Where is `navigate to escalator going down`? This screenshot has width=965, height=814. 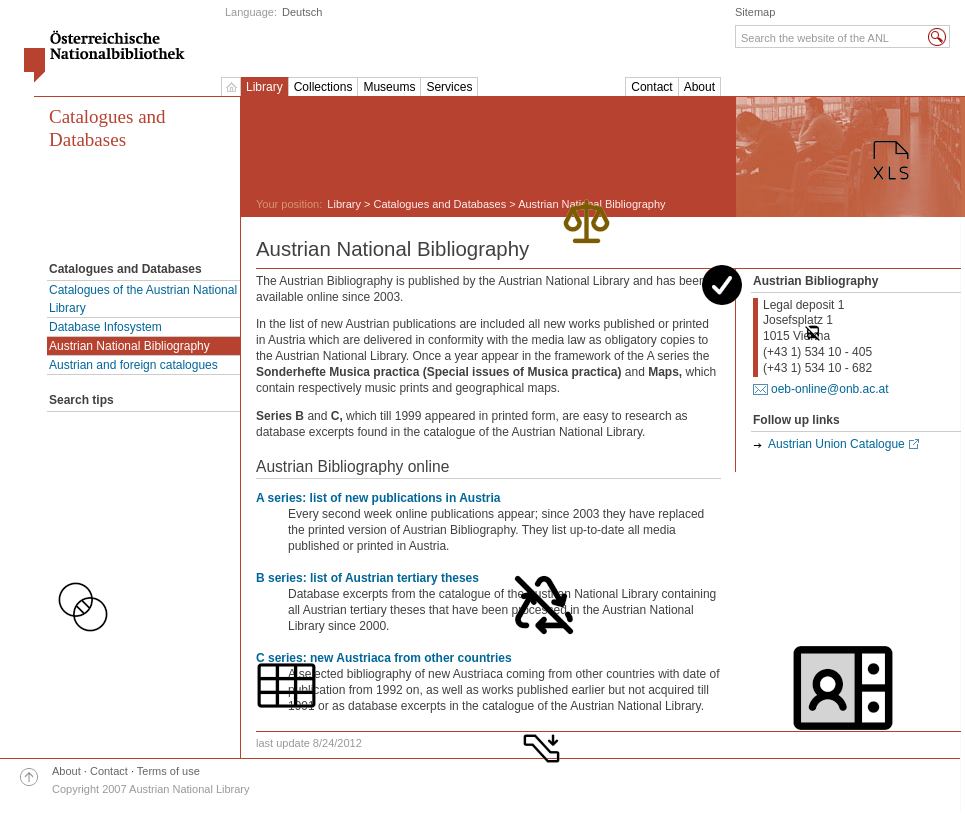
navigate to escalator going down is located at coordinates (541, 748).